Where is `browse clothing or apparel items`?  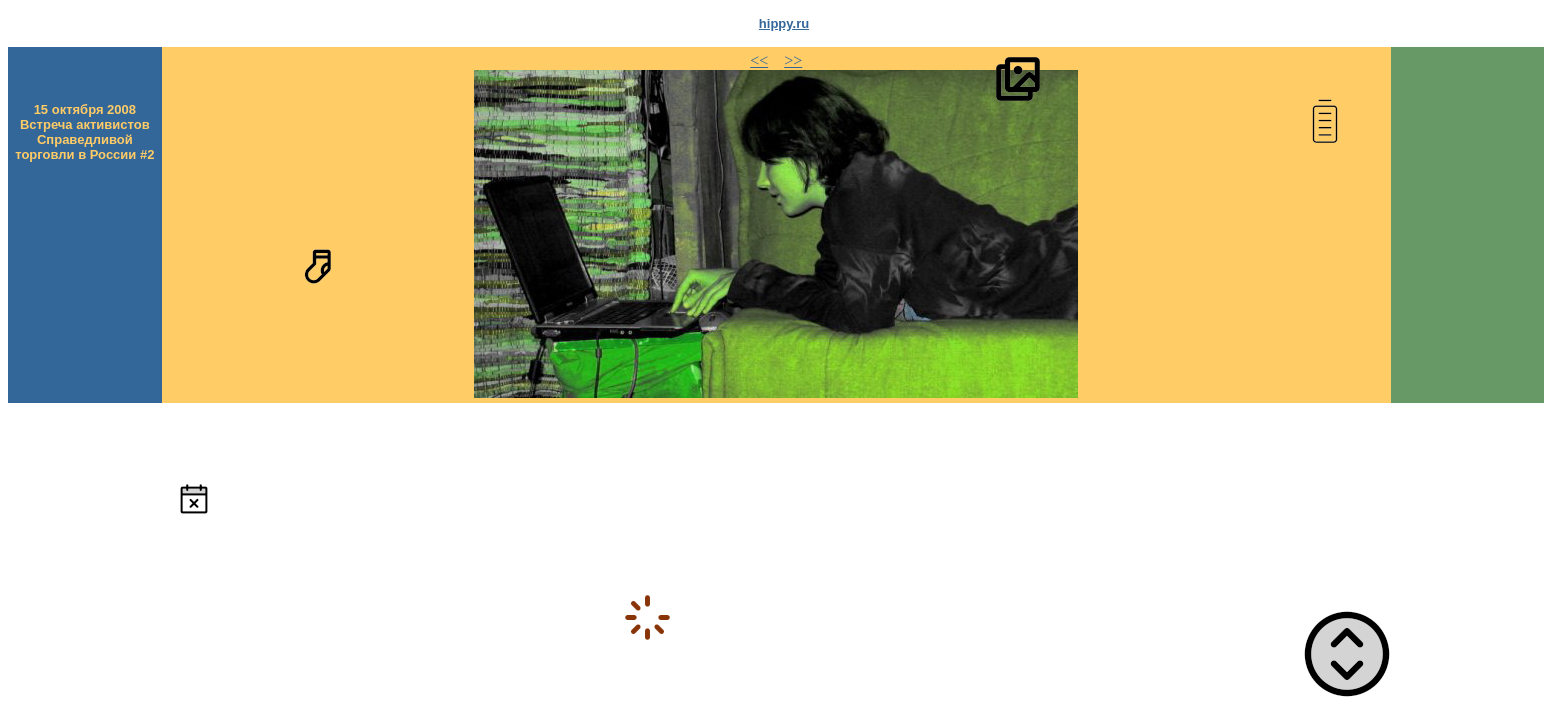 browse clothing or apparel items is located at coordinates (319, 266).